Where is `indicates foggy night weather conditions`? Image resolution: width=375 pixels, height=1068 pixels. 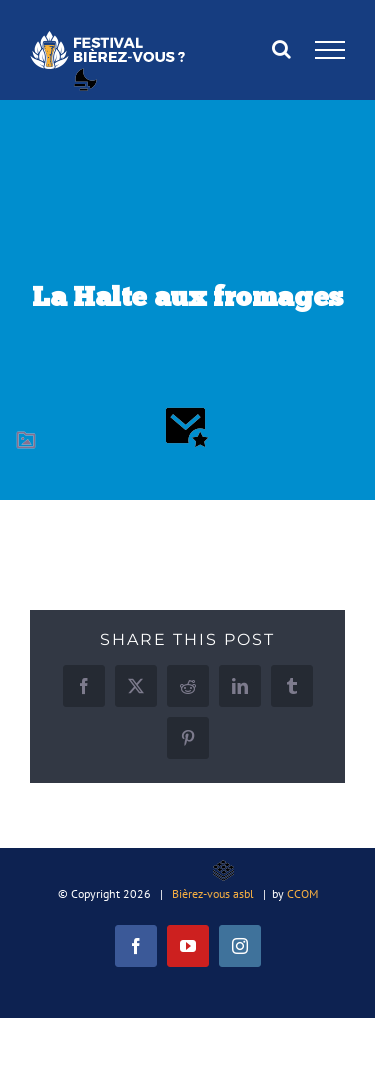
indicates foggy night weather conditions is located at coordinates (85, 79).